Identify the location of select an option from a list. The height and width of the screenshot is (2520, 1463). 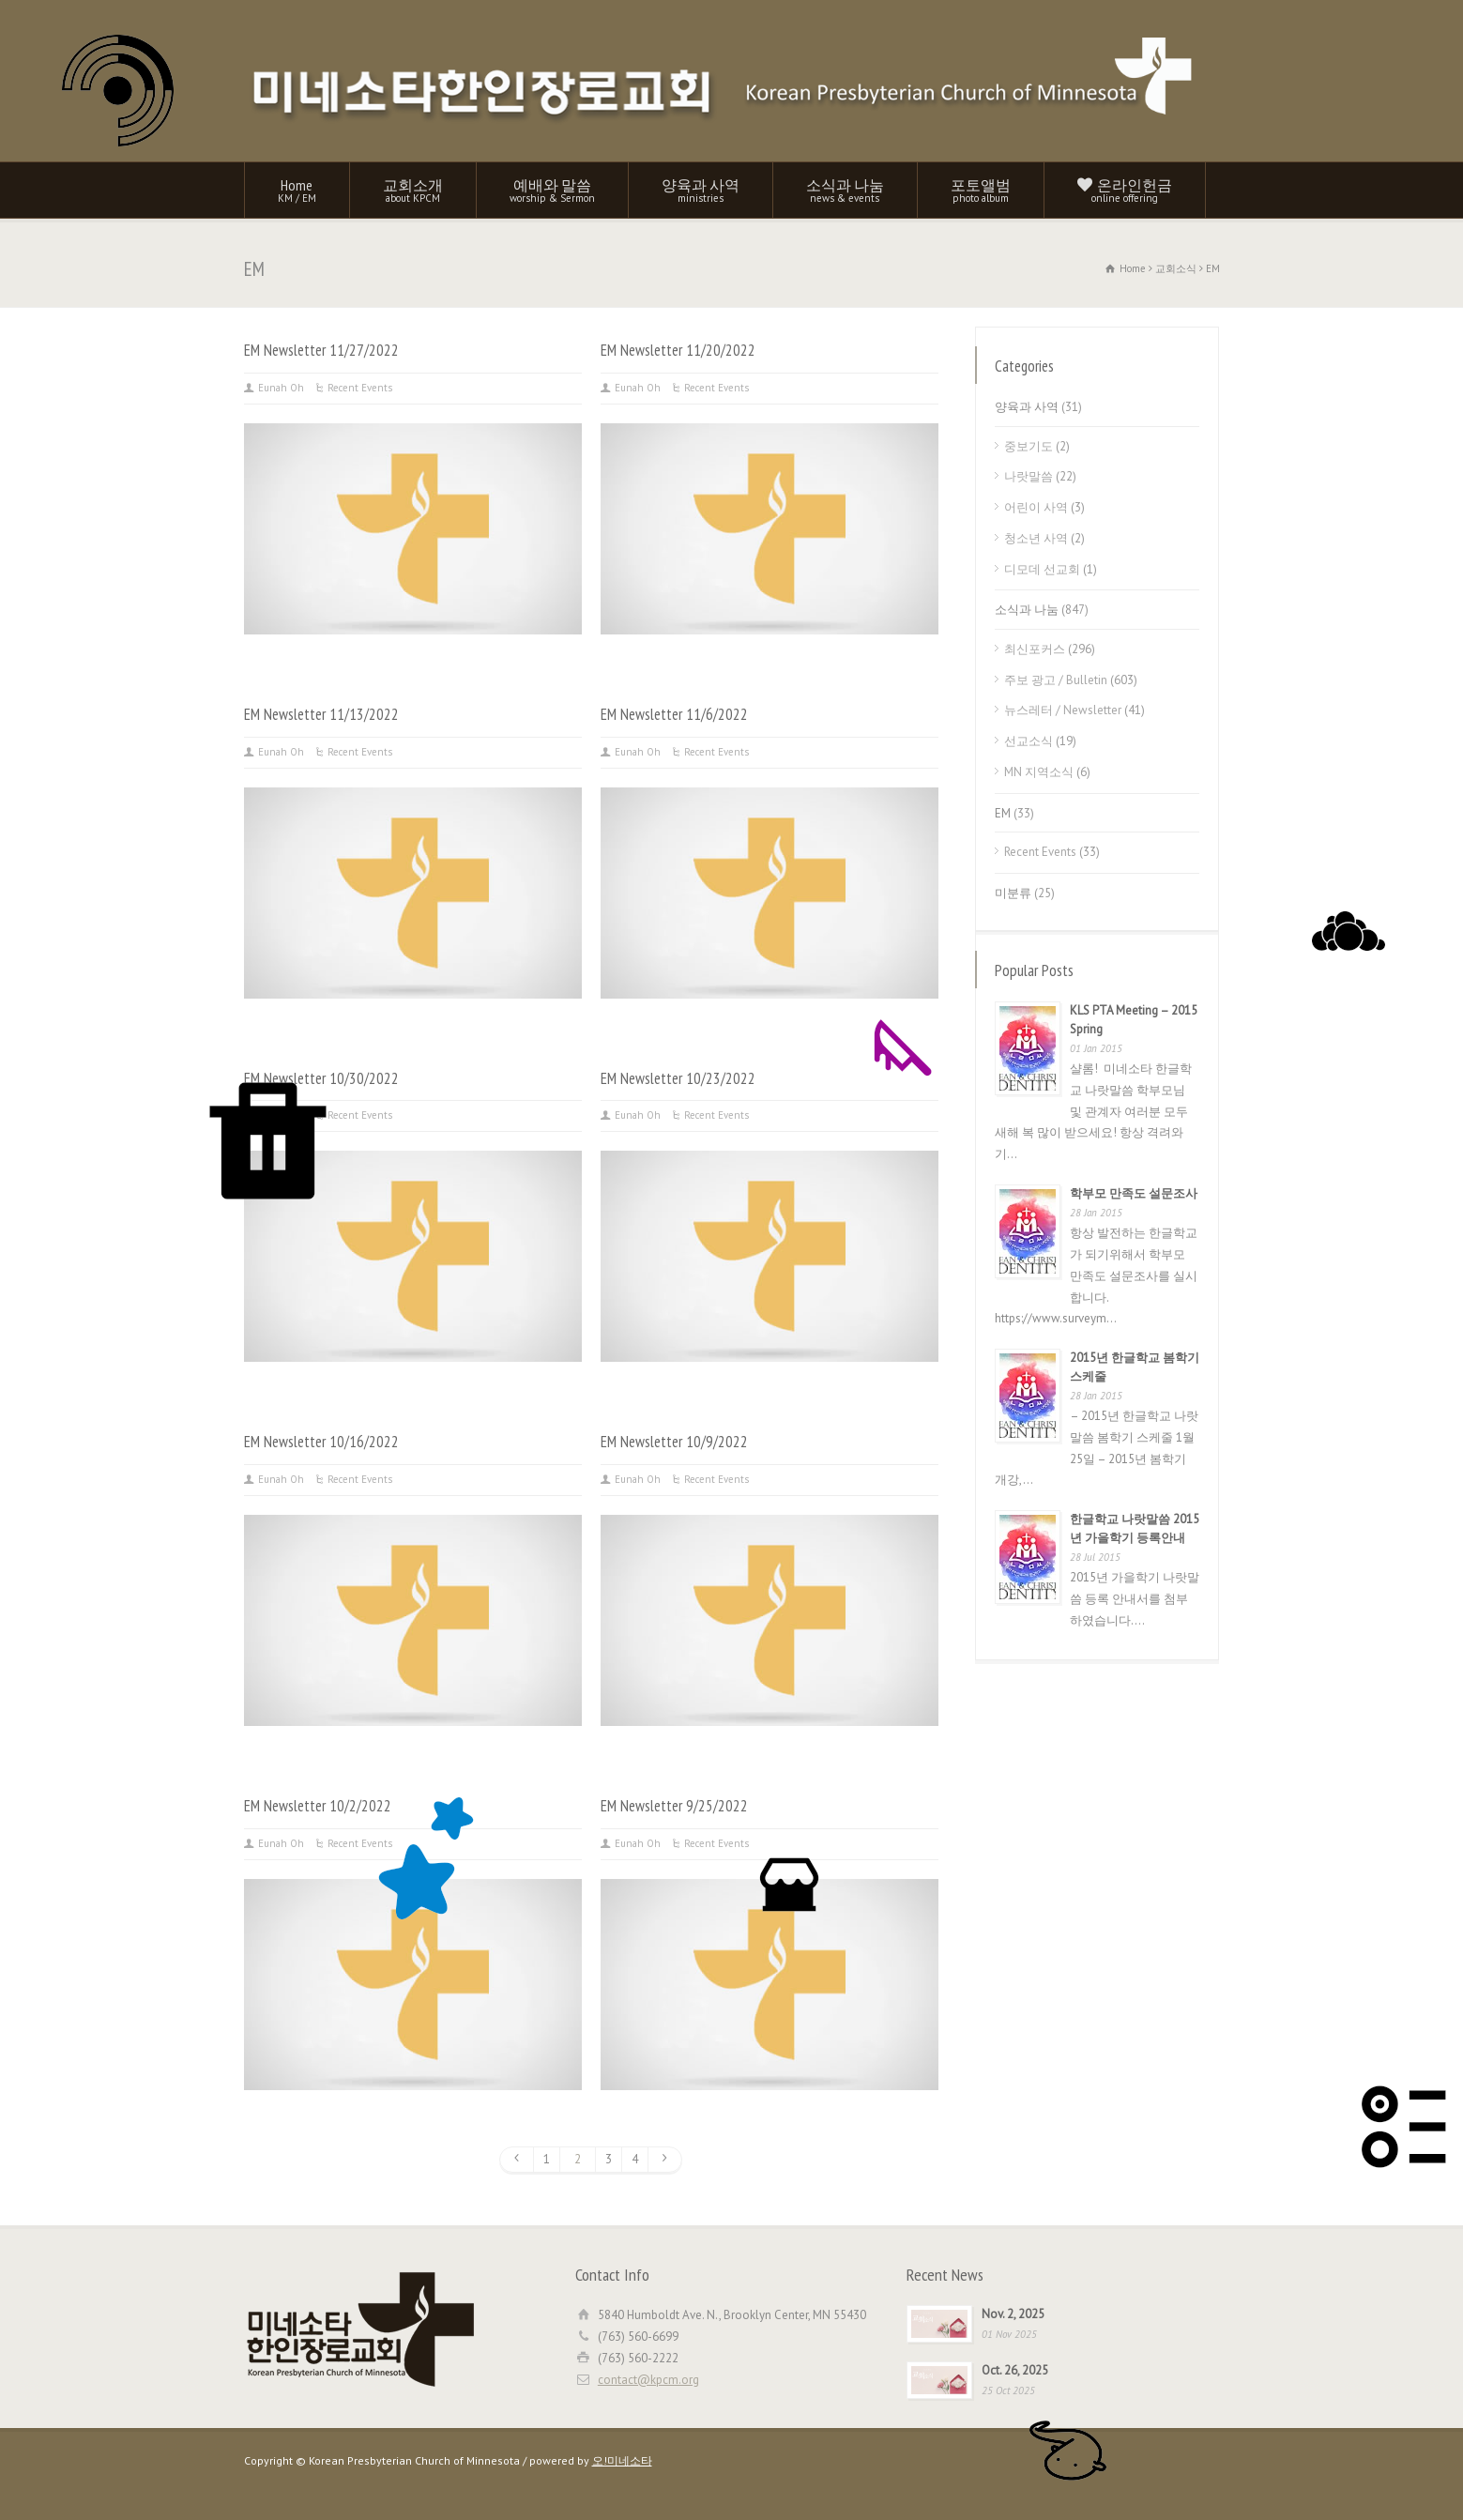
(1405, 2127).